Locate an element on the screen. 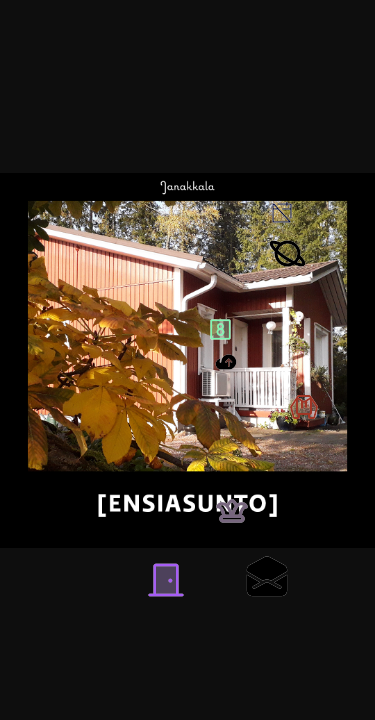 The image size is (375, 720). select or input the number eight is located at coordinates (220, 329).